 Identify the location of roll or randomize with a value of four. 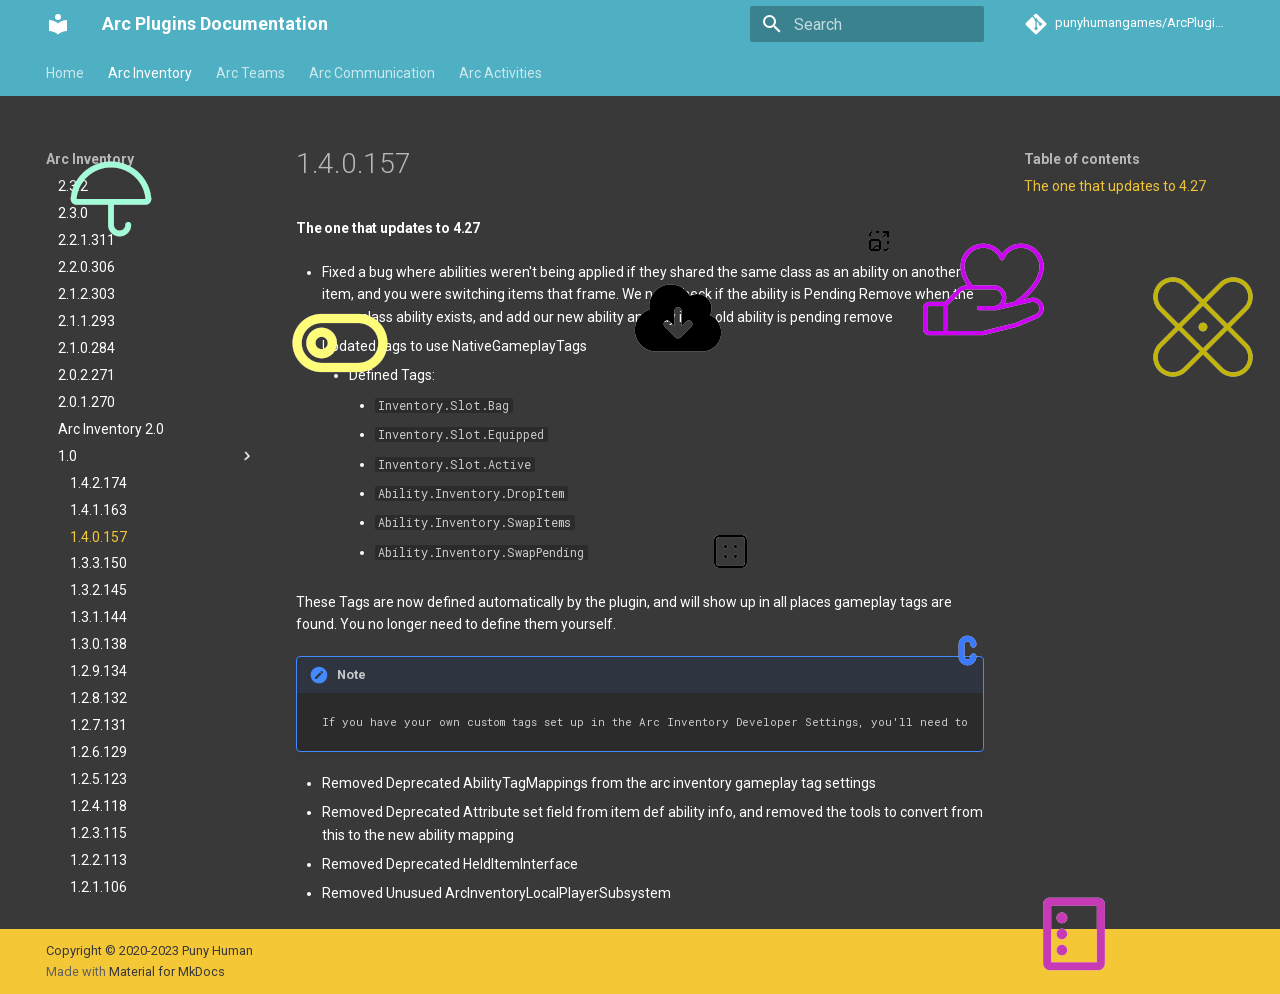
(730, 551).